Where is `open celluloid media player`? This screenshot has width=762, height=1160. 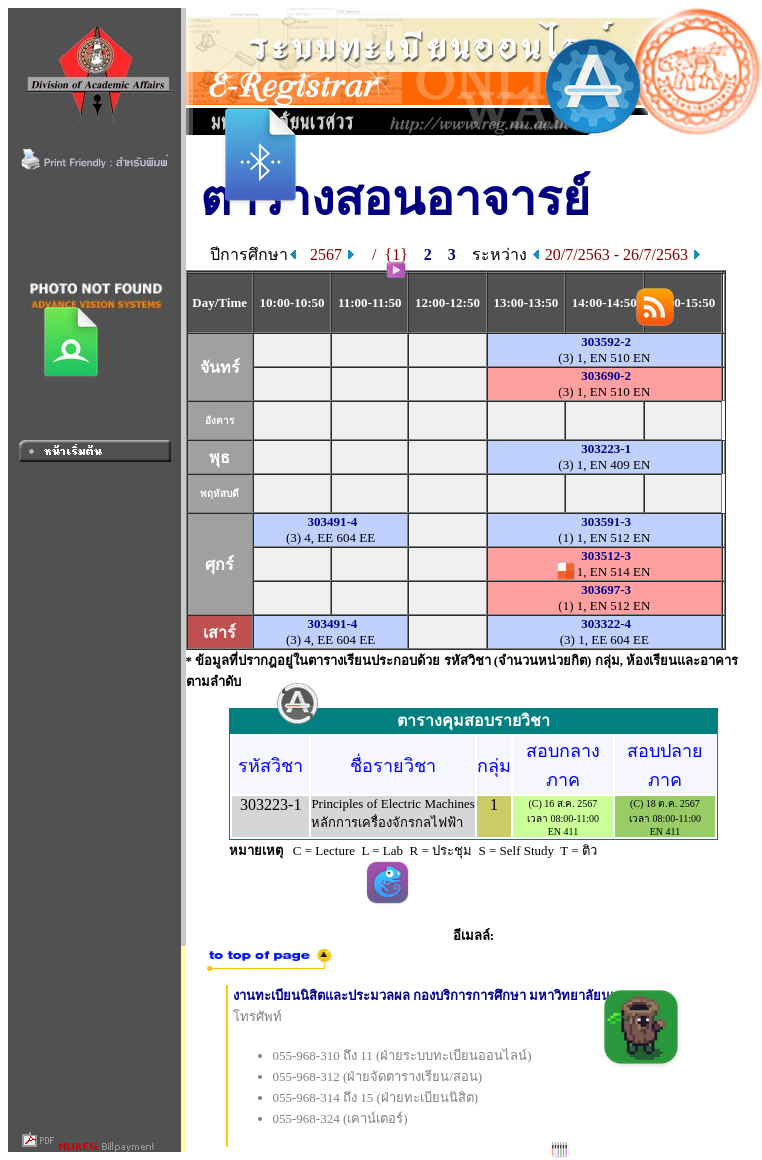 open celluloid media player is located at coordinates (396, 270).